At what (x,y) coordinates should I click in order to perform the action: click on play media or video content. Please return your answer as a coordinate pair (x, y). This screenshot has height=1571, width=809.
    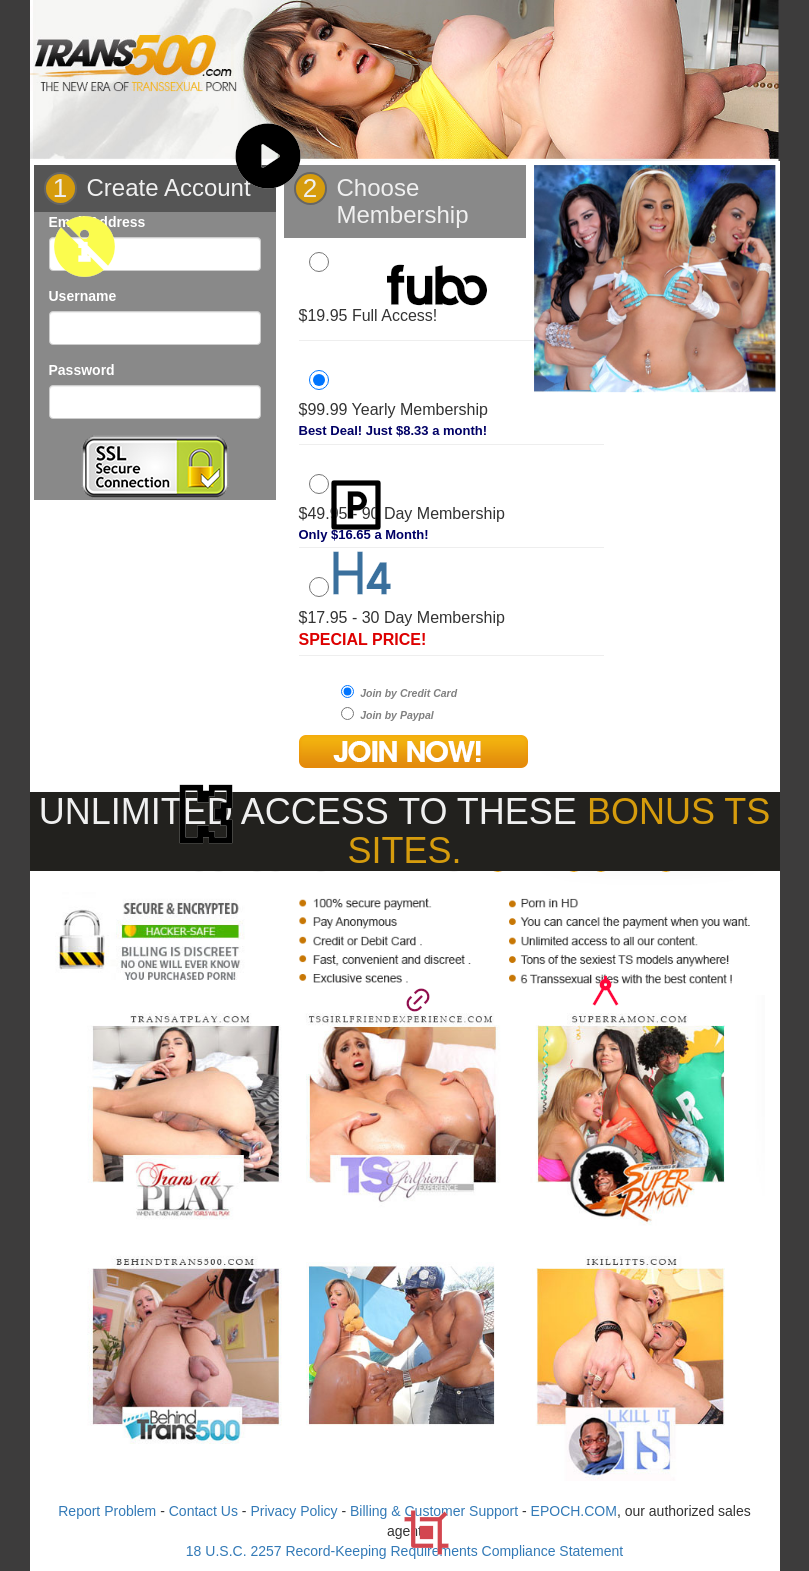
    Looking at the image, I should click on (268, 156).